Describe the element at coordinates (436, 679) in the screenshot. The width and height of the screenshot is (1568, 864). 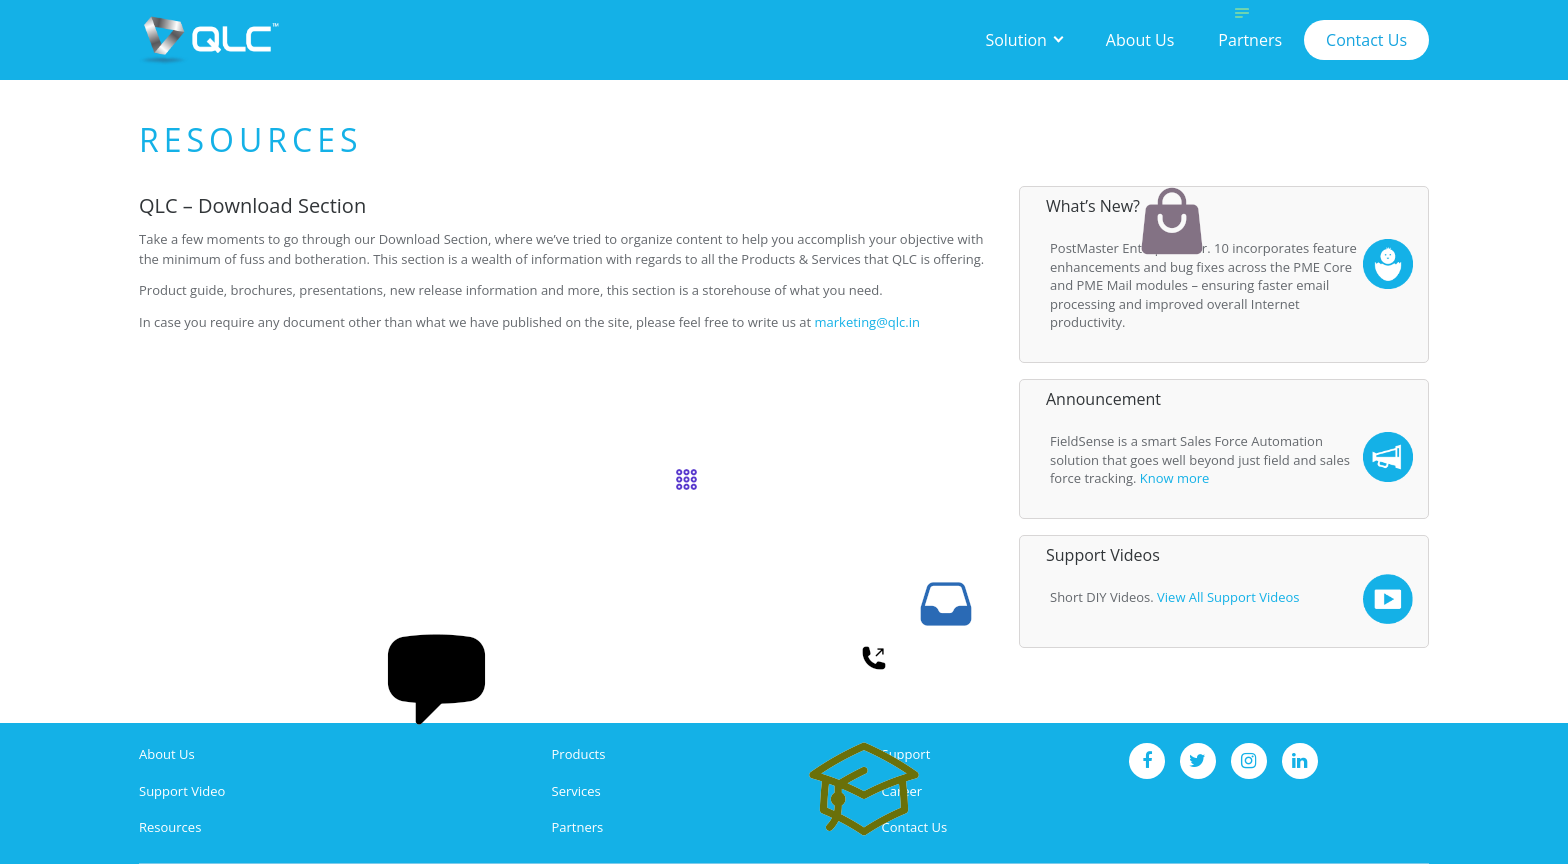
I see `open chat or messaging` at that location.